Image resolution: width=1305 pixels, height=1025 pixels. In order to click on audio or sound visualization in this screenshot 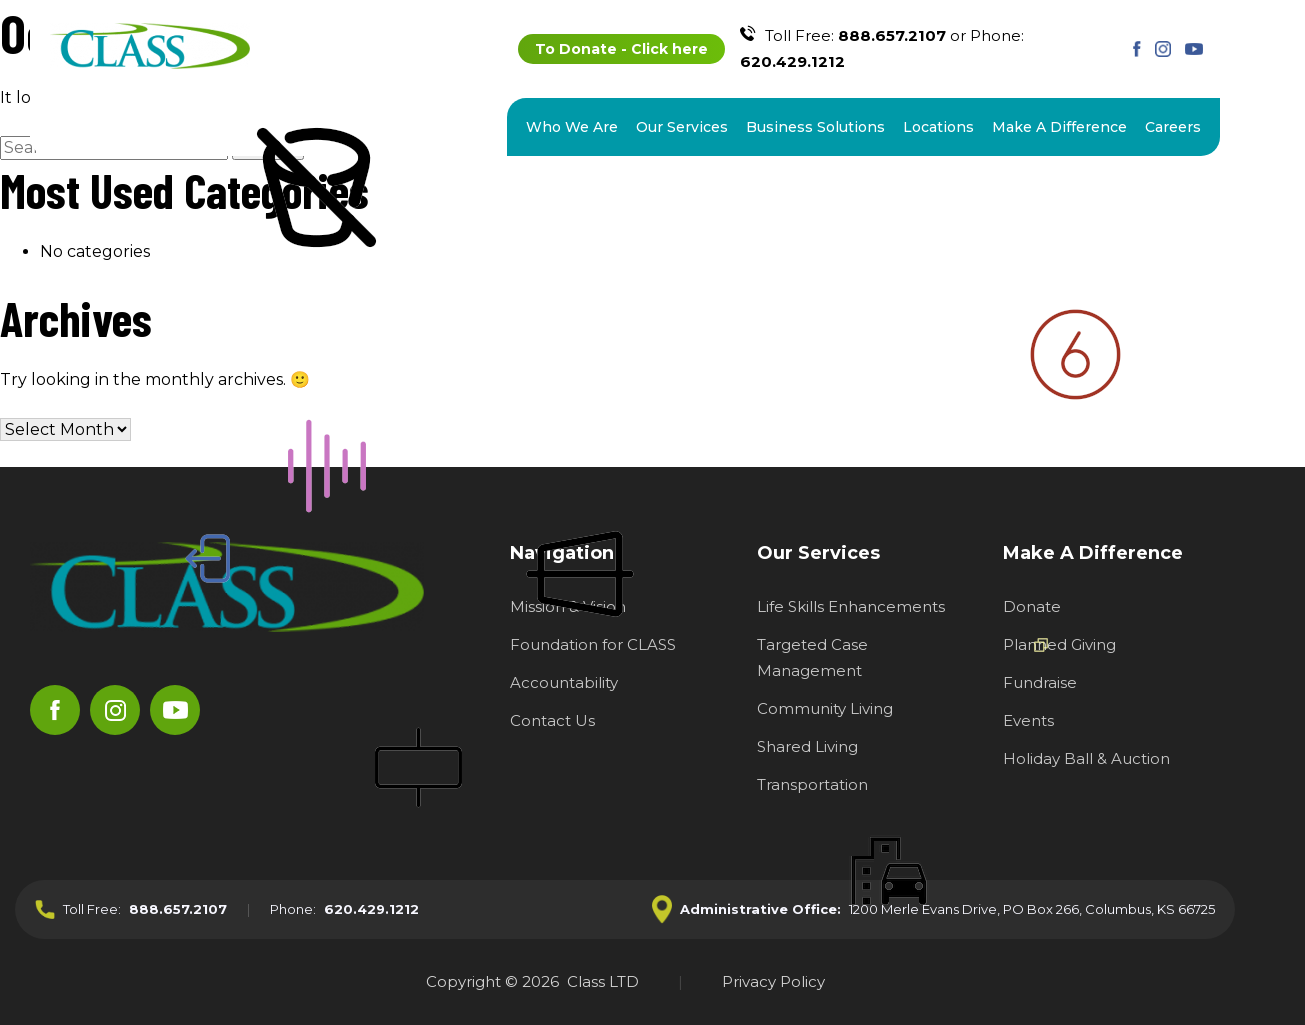, I will do `click(327, 466)`.